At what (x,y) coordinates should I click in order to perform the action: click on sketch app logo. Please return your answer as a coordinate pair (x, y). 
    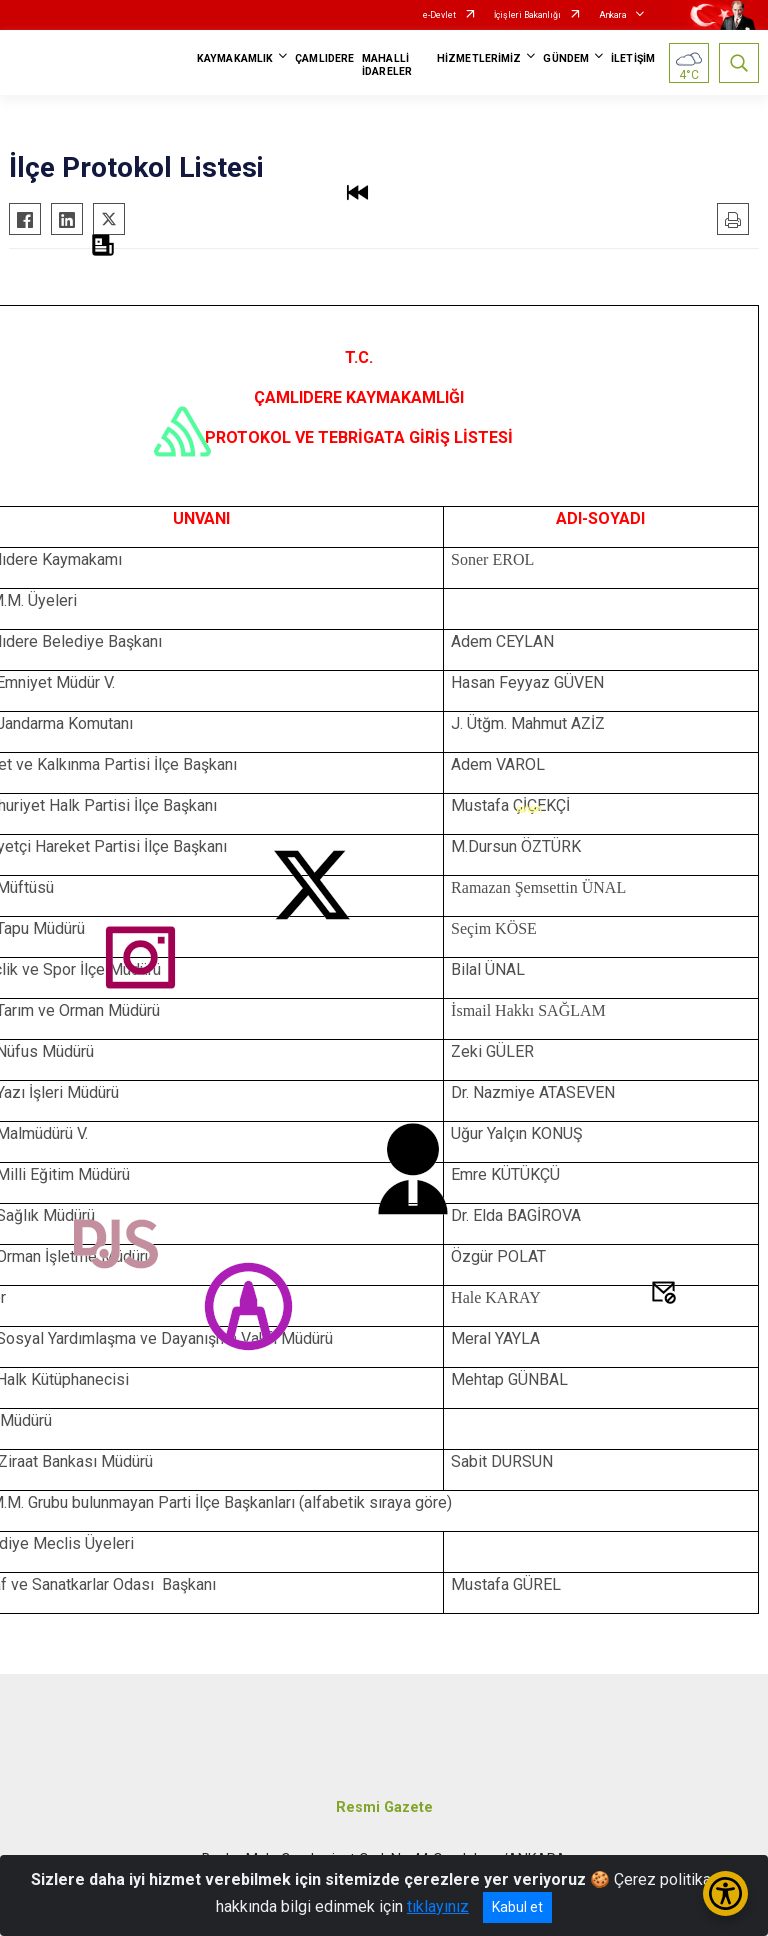
    Looking at the image, I should click on (248, 1306).